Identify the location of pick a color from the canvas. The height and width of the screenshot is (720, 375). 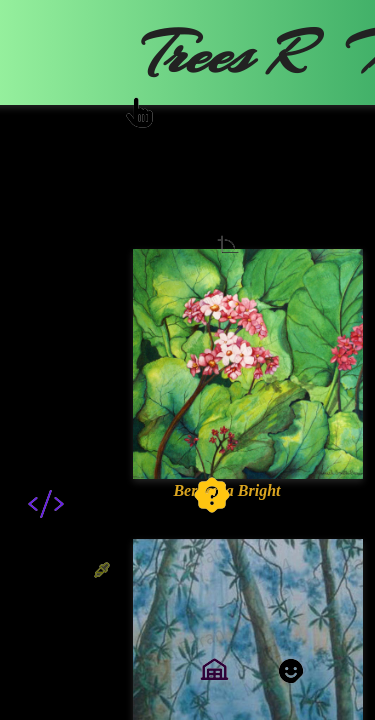
(102, 570).